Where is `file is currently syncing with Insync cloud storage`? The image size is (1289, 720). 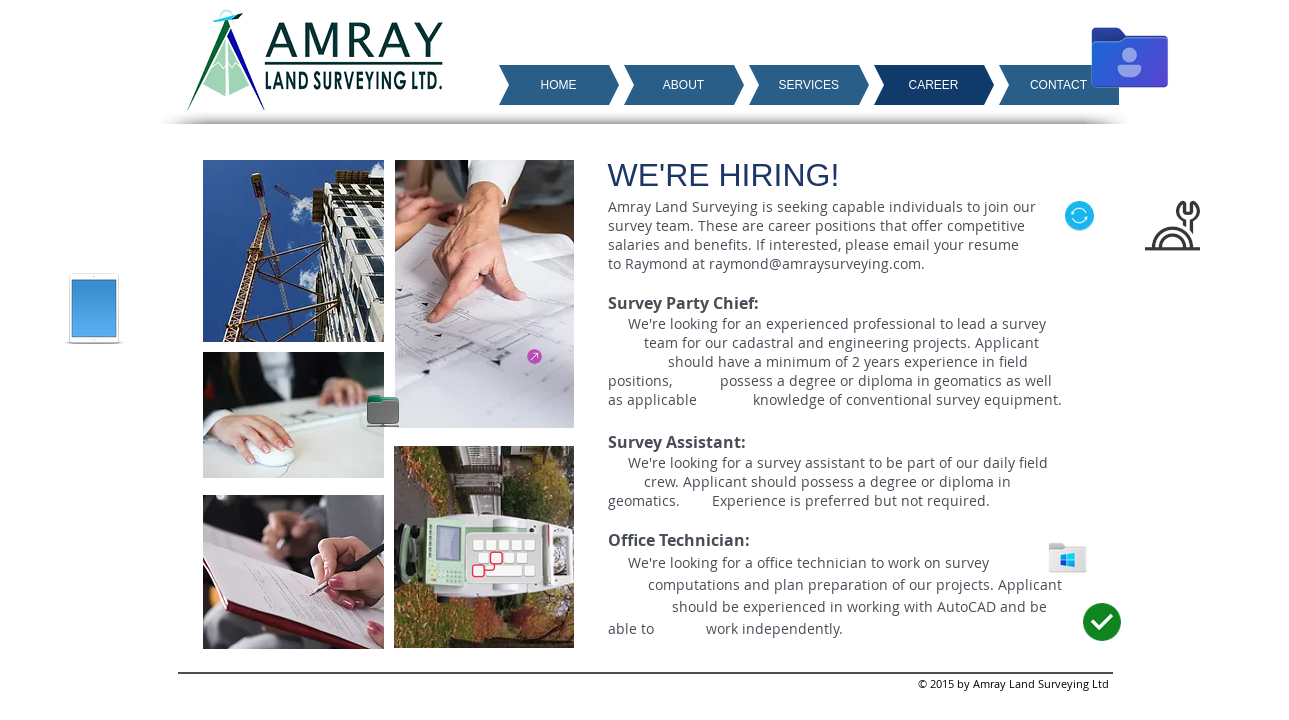
file is currently syncing with Insync cloud storage is located at coordinates (1079, 215).